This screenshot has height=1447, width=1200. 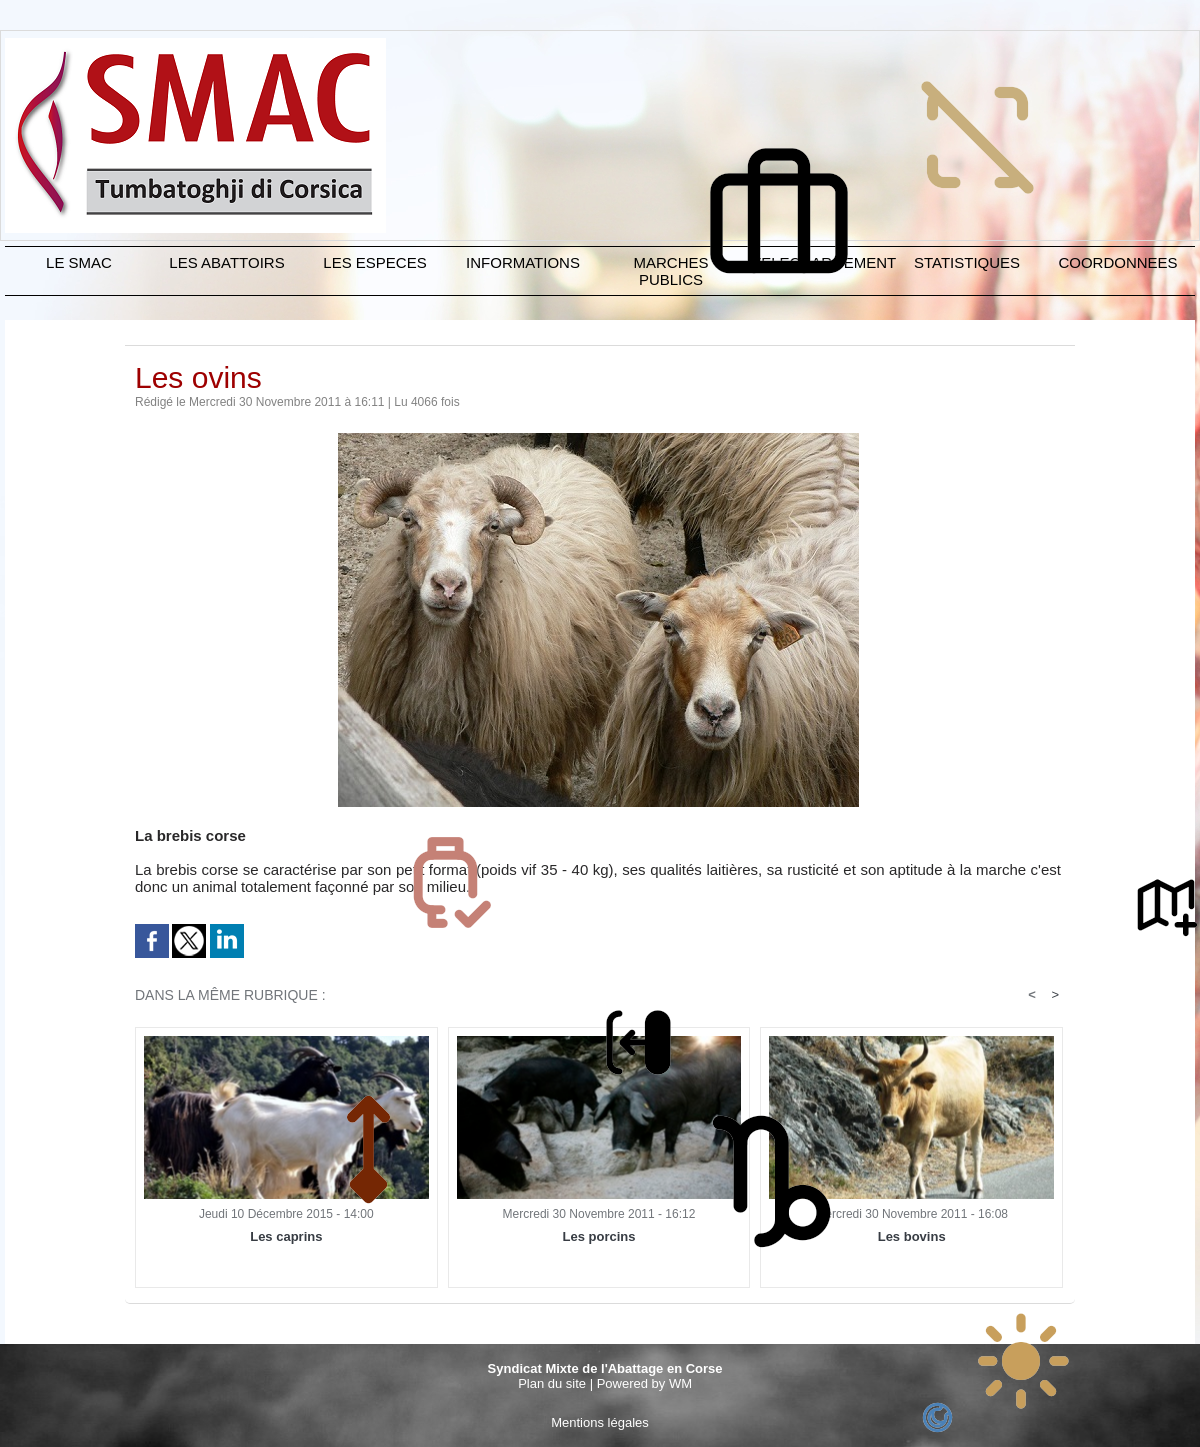 I want to click on increase screen brightness, so click(x=1021, y=1361).